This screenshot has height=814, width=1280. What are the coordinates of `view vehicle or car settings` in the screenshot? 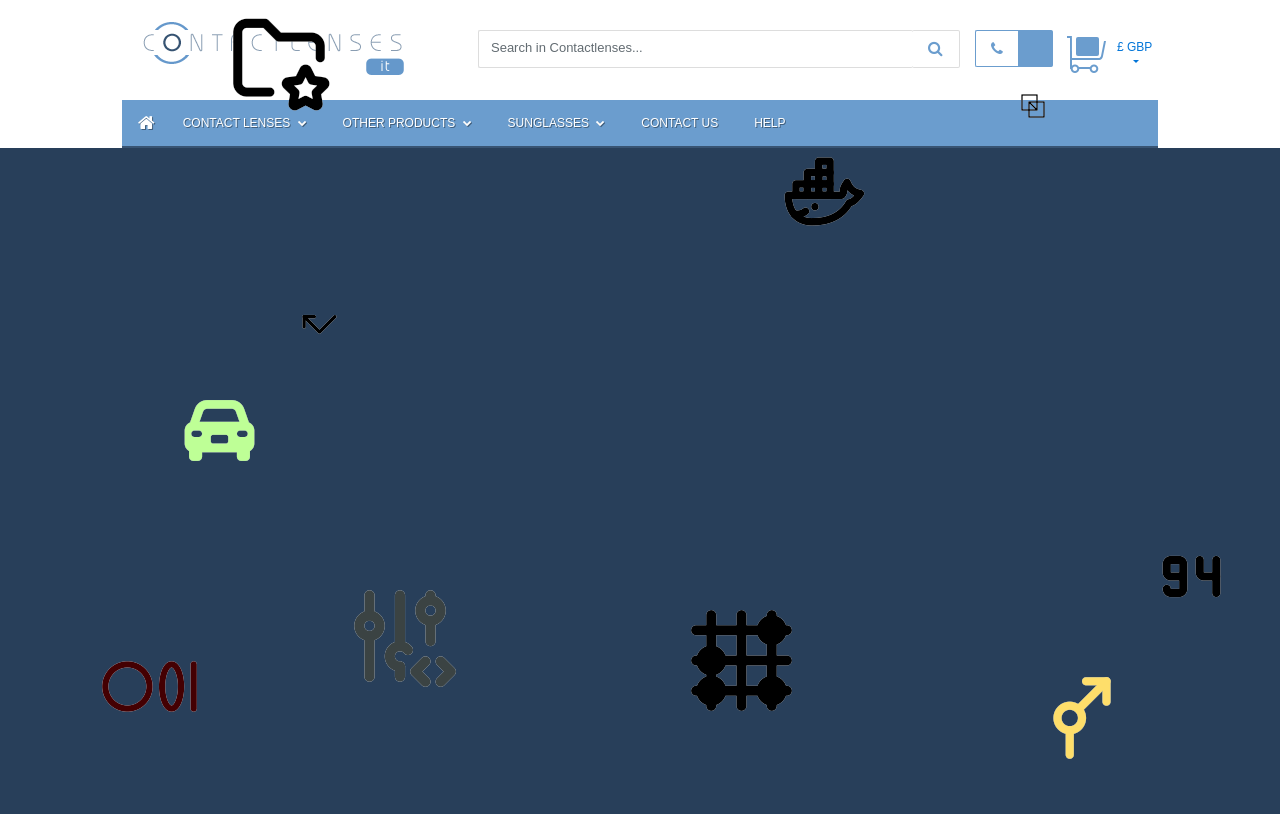 It's located at (219, 430).